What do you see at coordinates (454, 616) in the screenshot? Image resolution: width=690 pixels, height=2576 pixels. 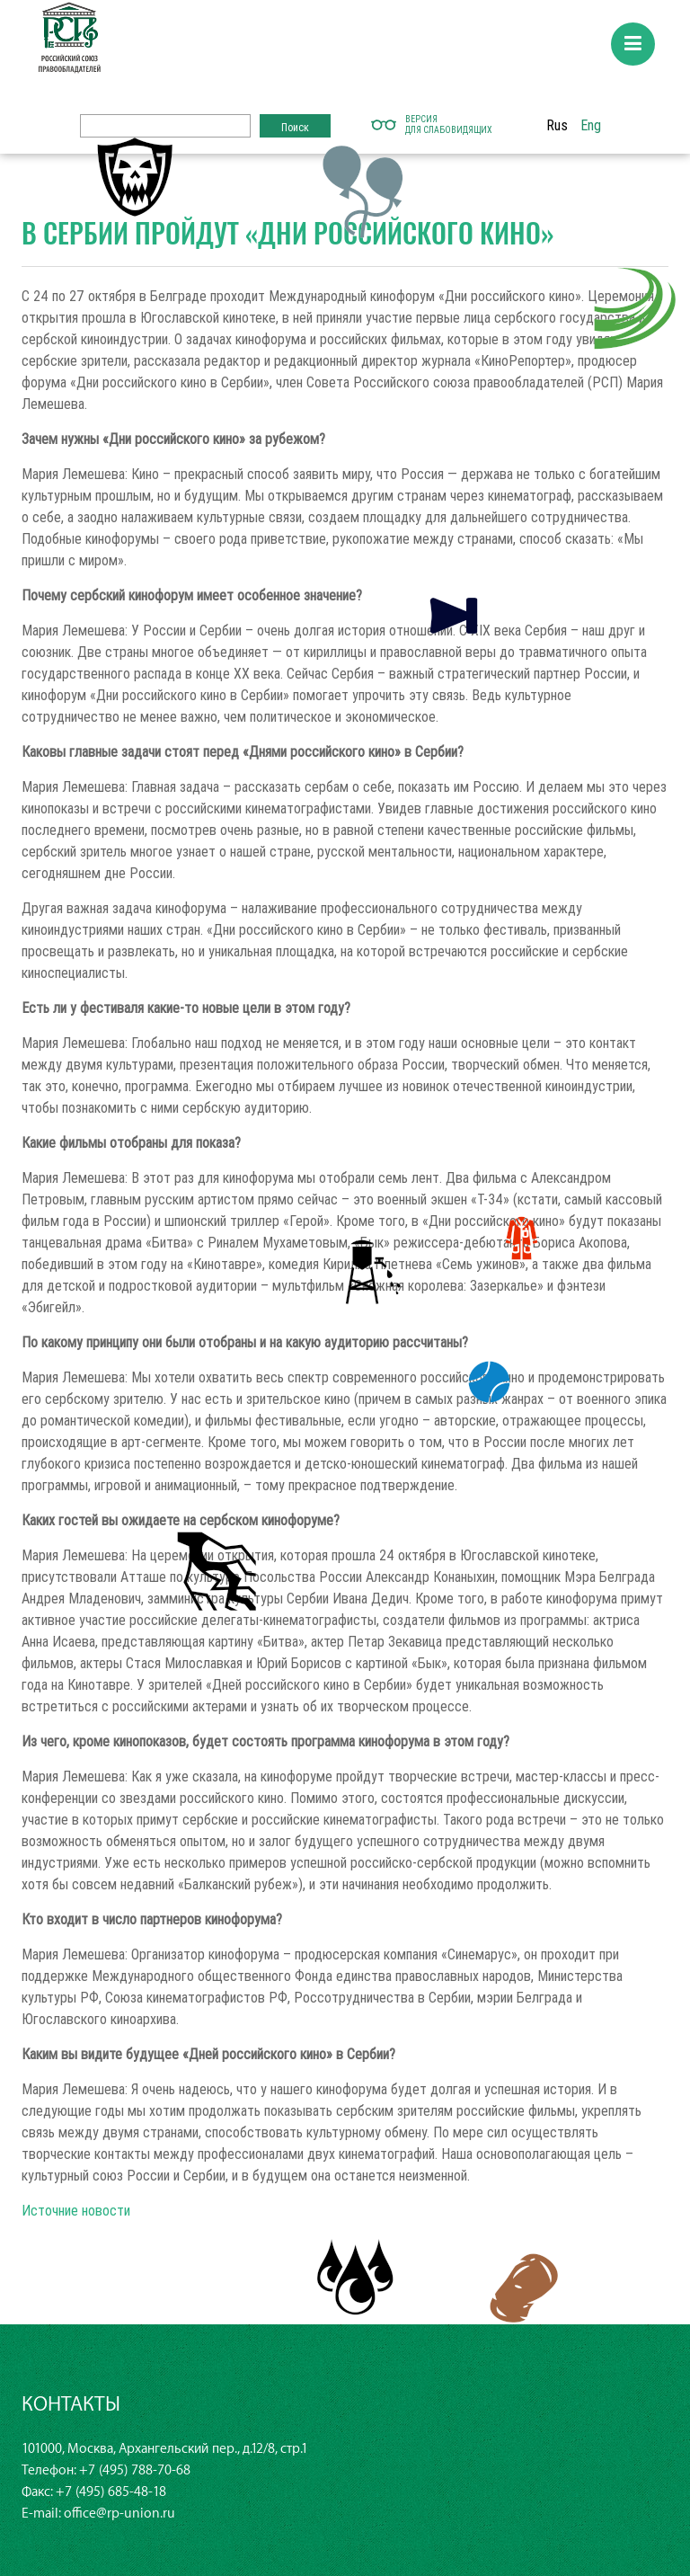 I see `skip to next track or media` at bounding box center [454, 616].